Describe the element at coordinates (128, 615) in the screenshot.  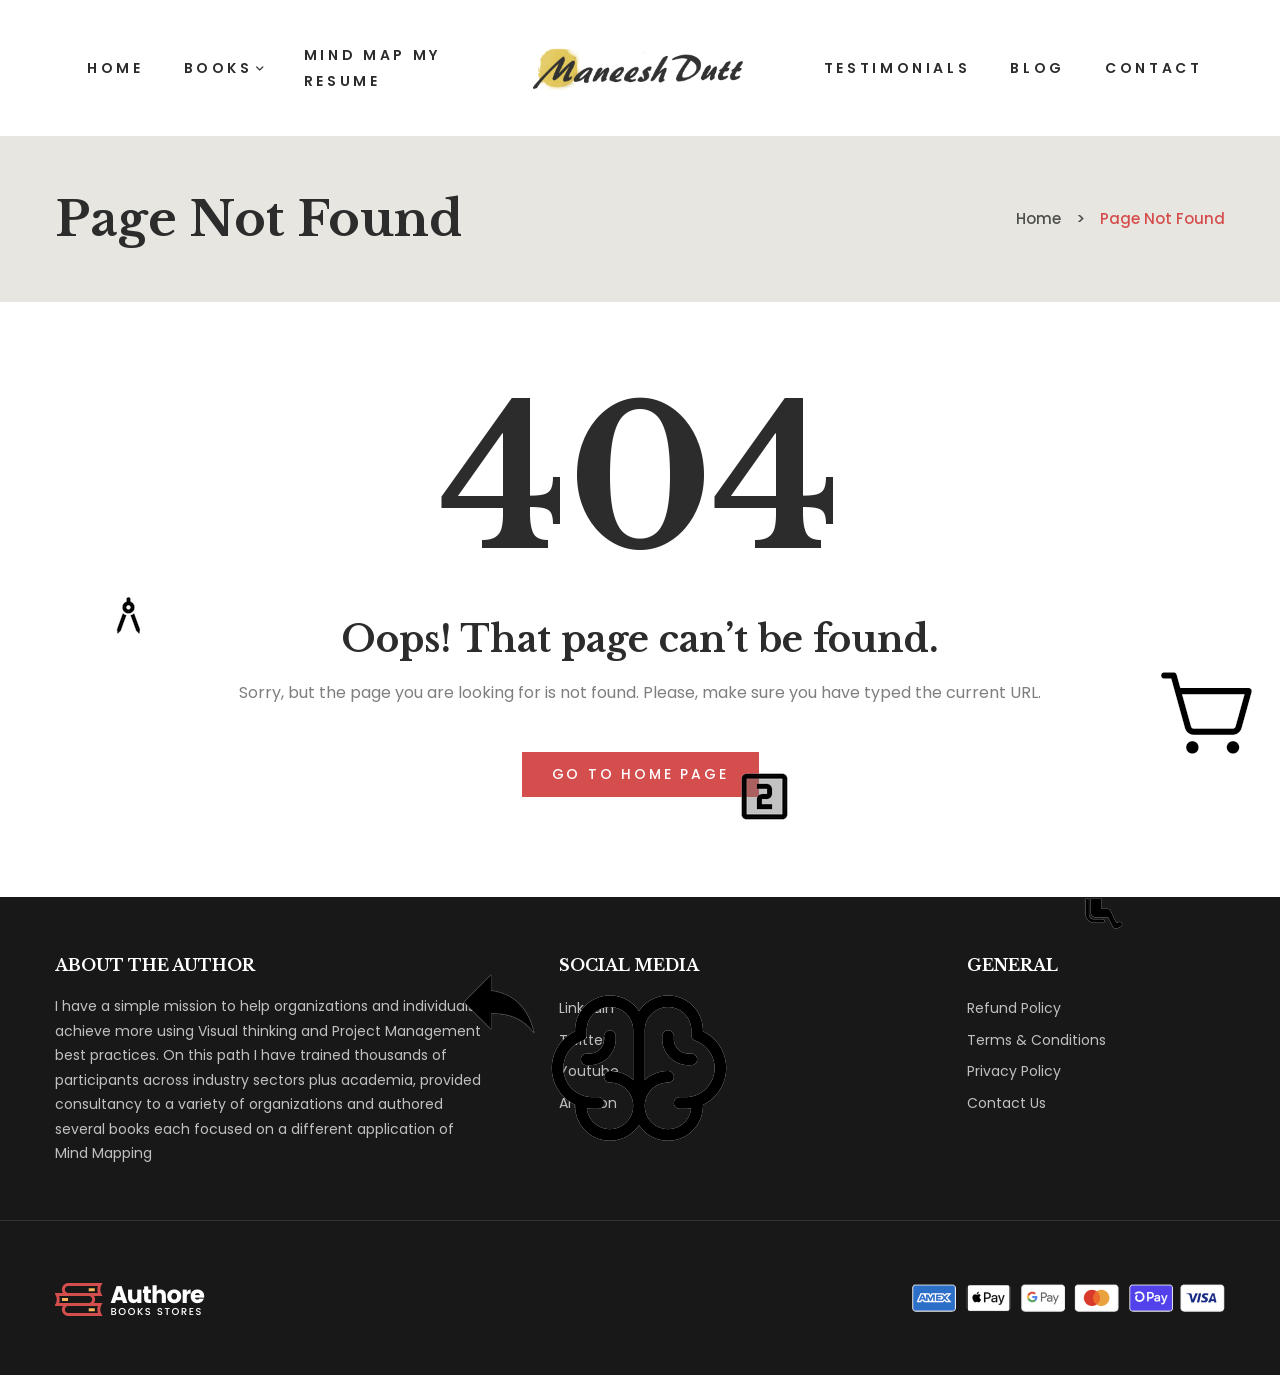
I see `access architecture or design tools` at that location.